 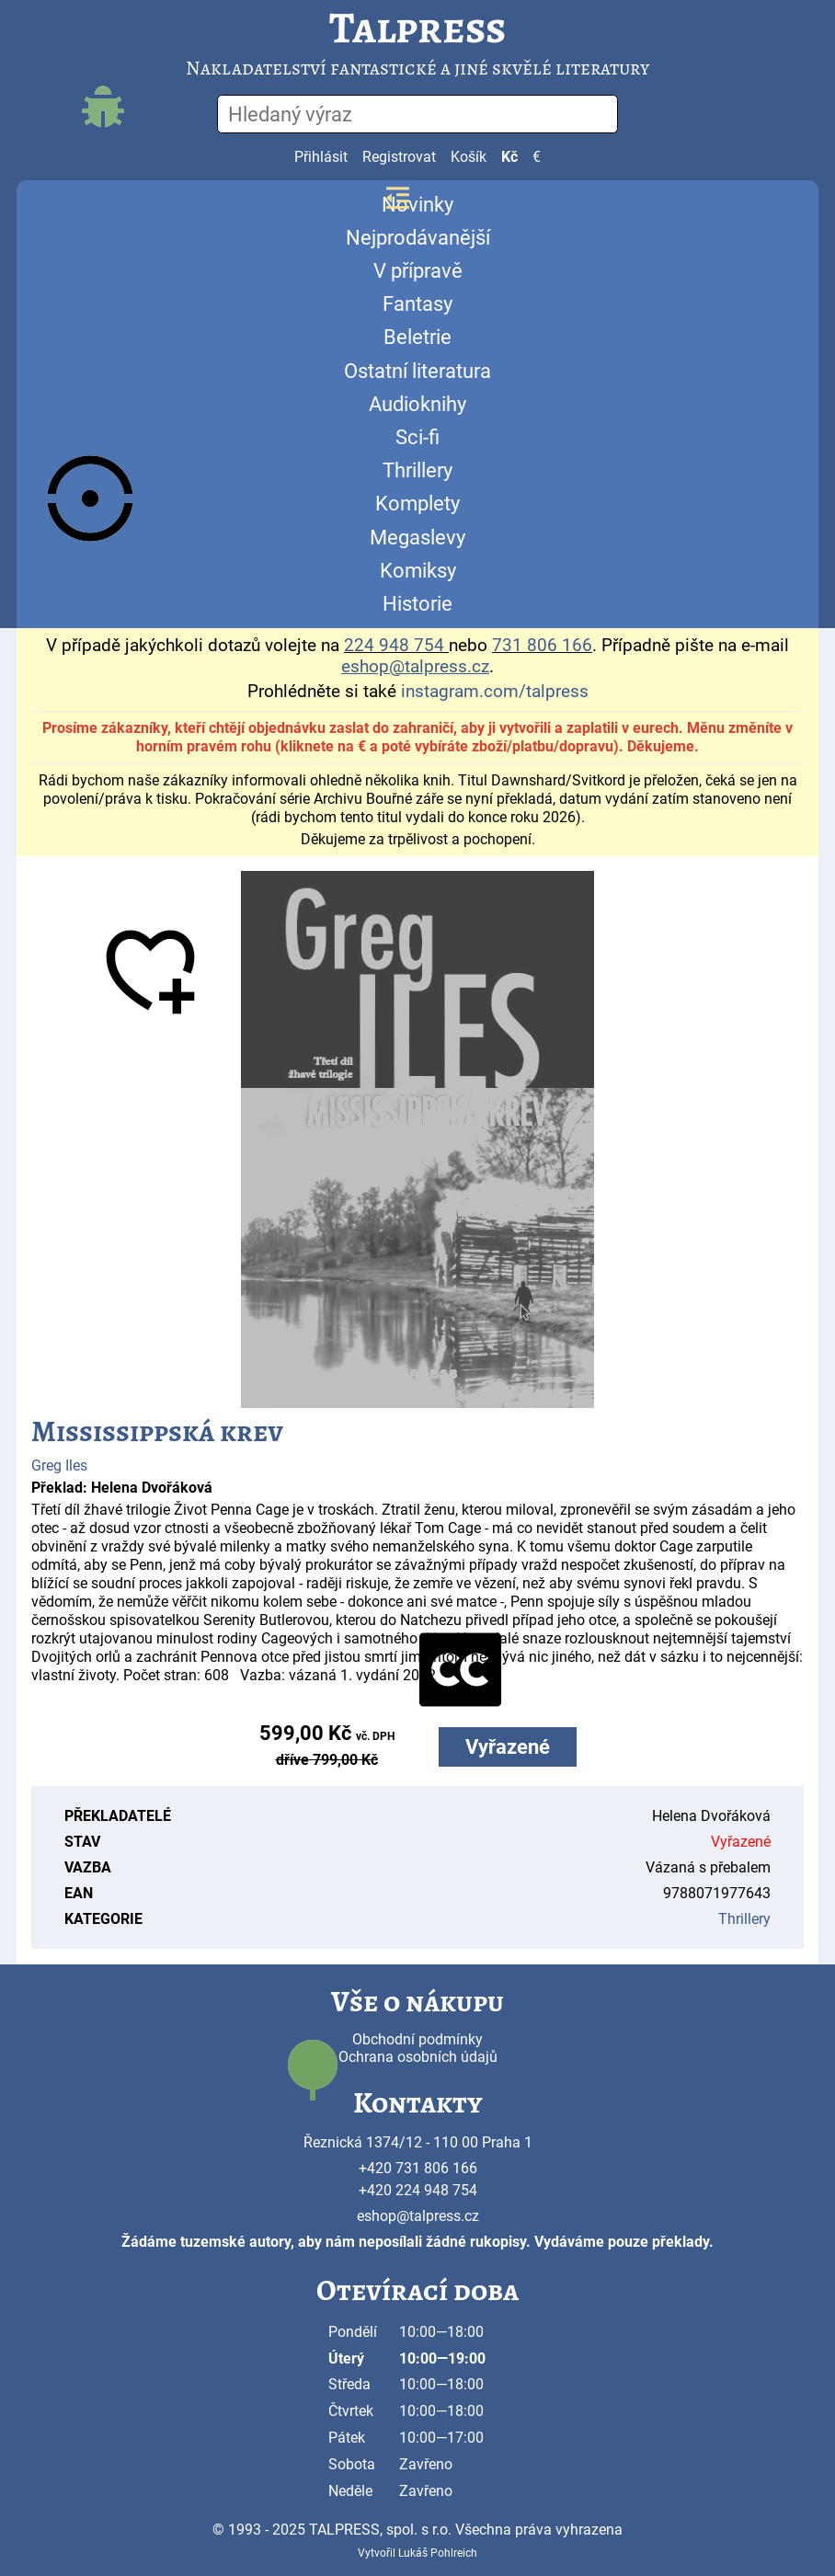 I want to click on gradienter app logo, so click(x=90, y=498).